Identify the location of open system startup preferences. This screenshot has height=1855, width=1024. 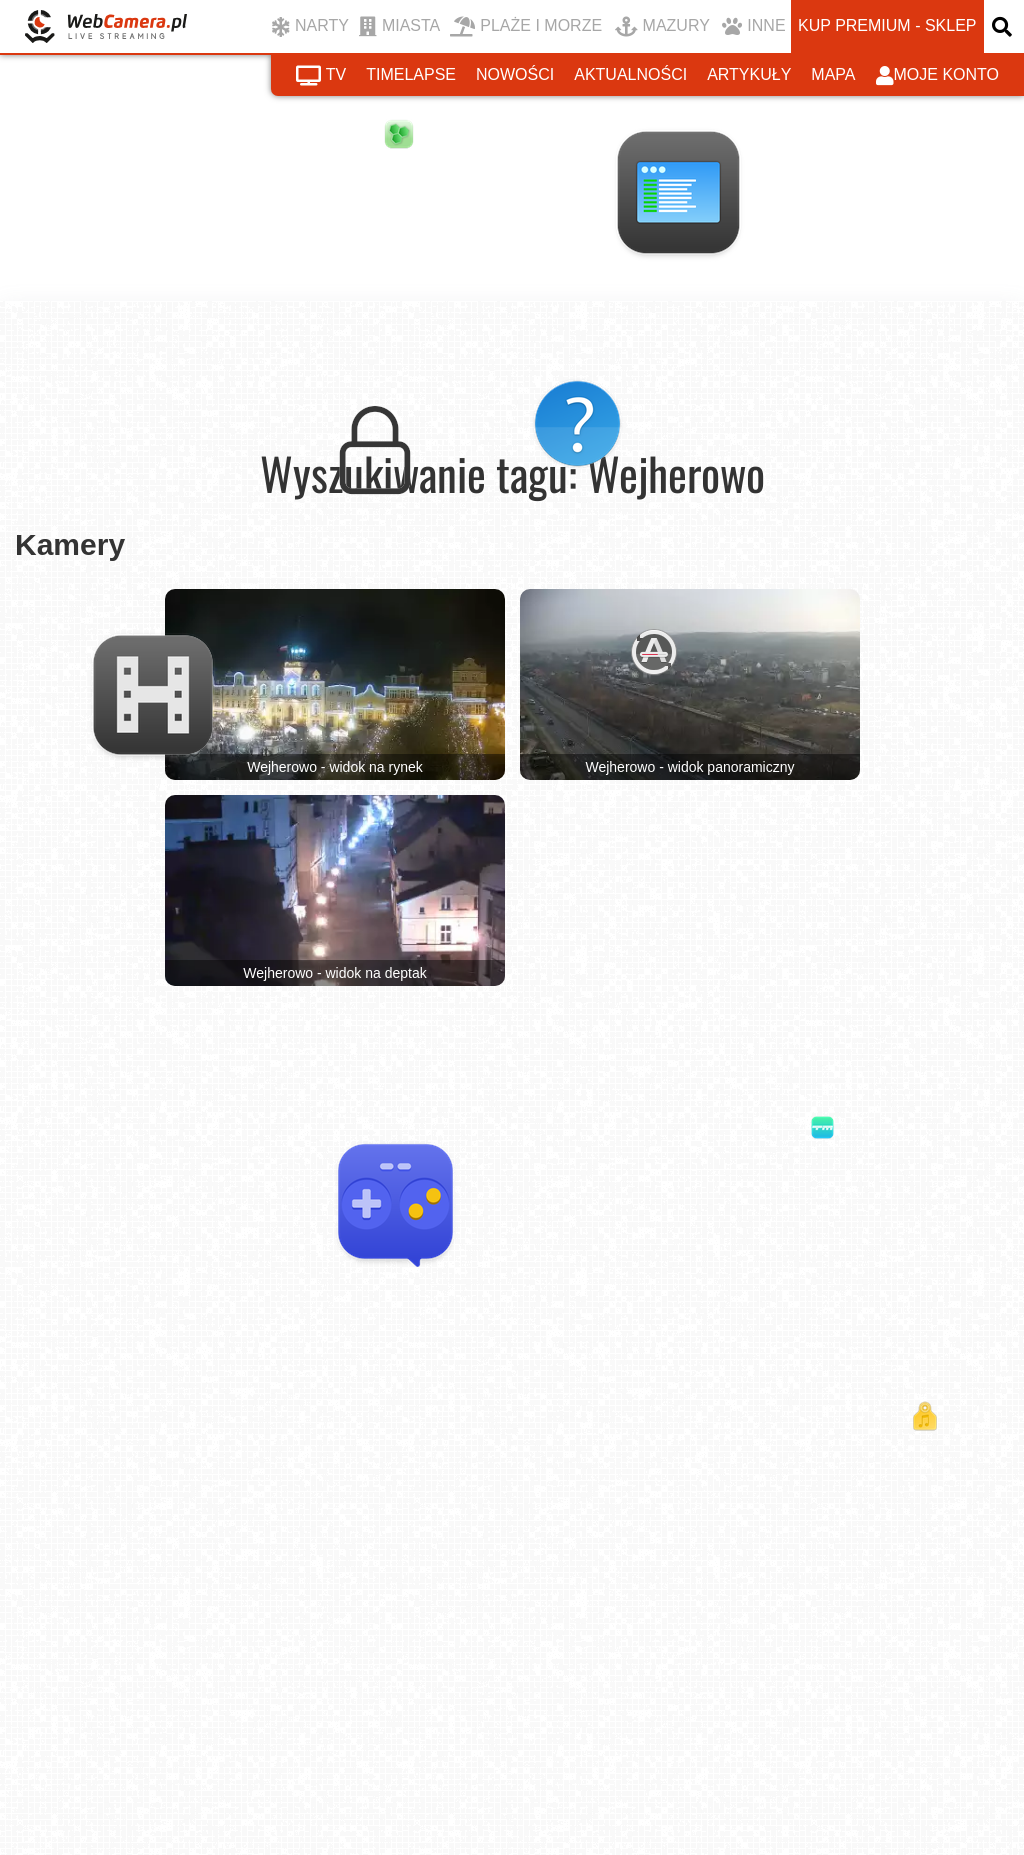
(678, 192).